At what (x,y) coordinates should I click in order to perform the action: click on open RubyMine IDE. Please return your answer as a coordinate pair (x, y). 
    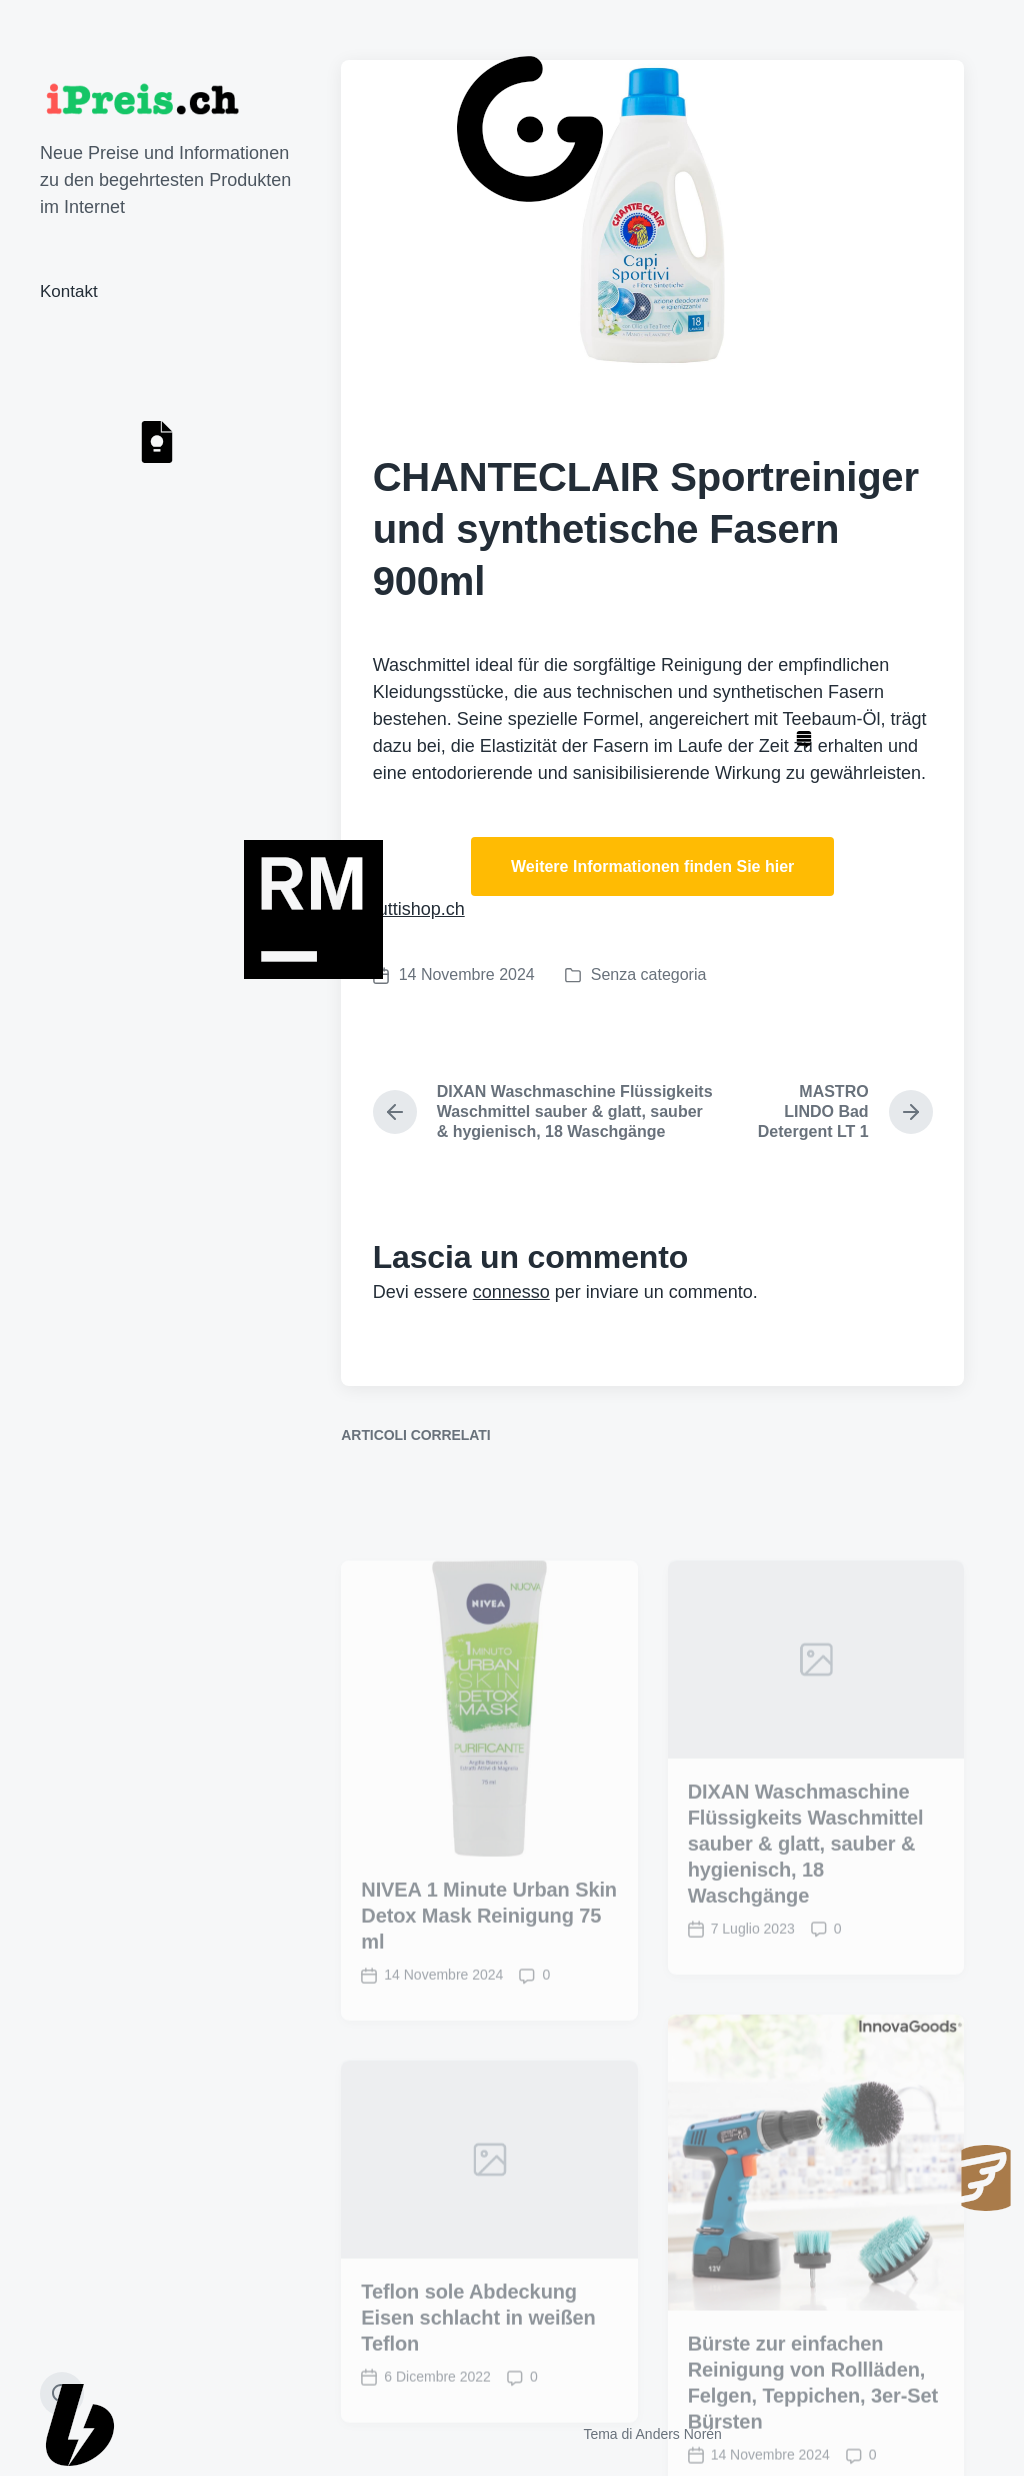
    Looking at the image, I should click on (313, 909).